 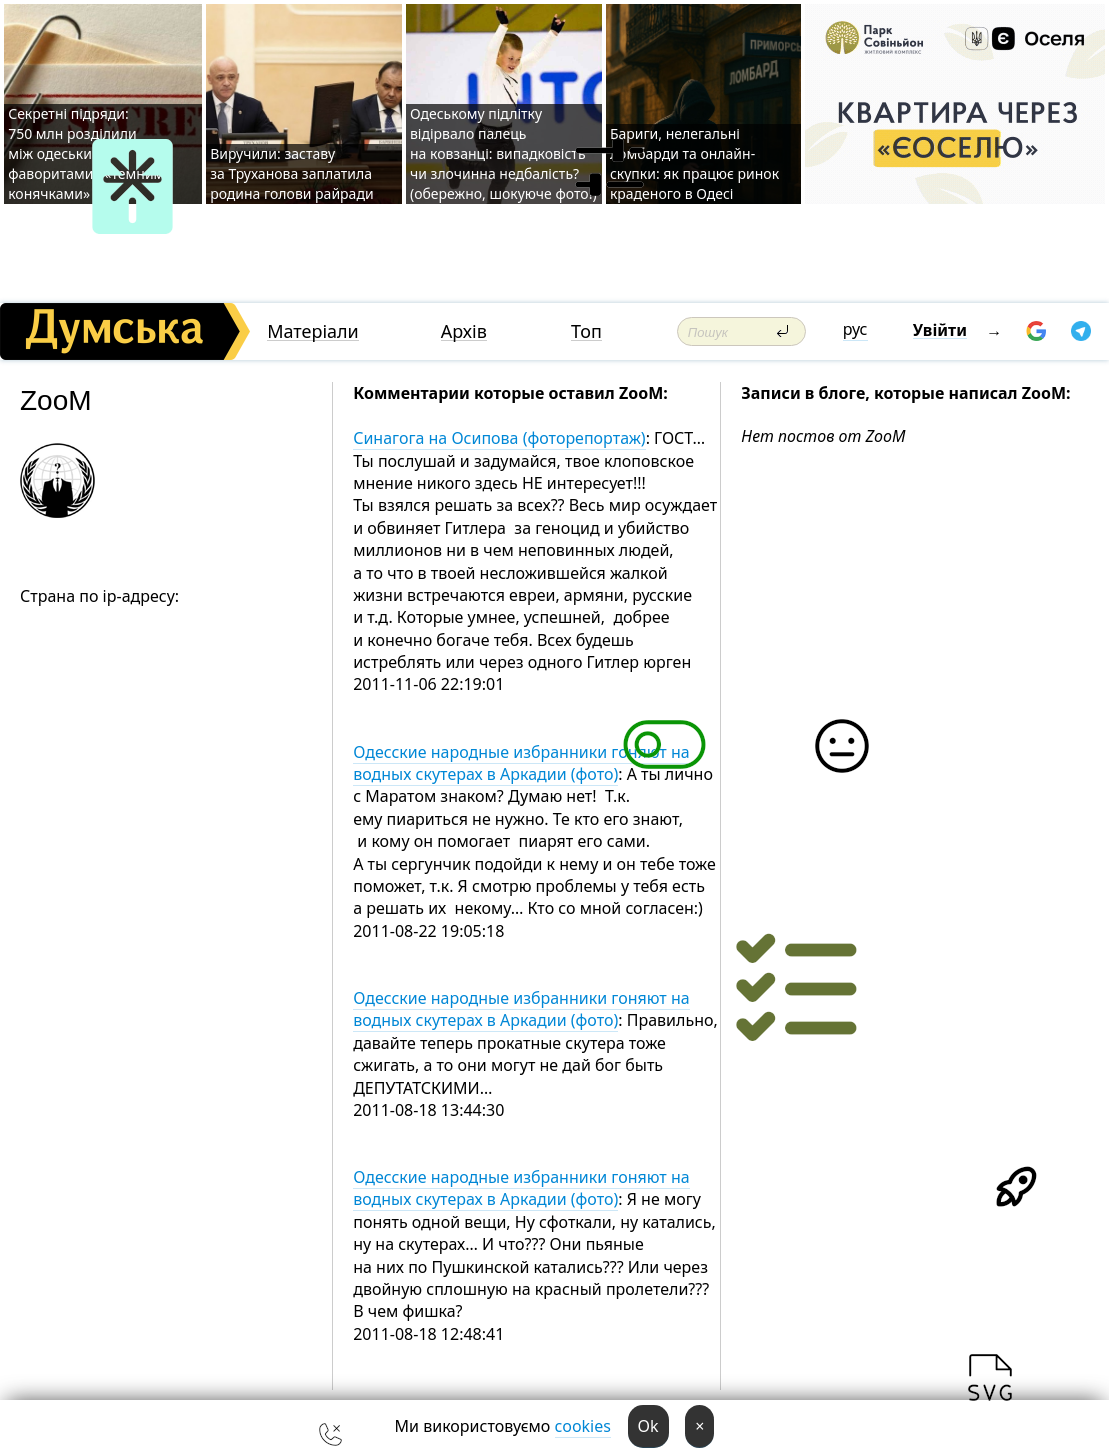 I want to click on adjust settings or preferences, so click(x=609, y=167).